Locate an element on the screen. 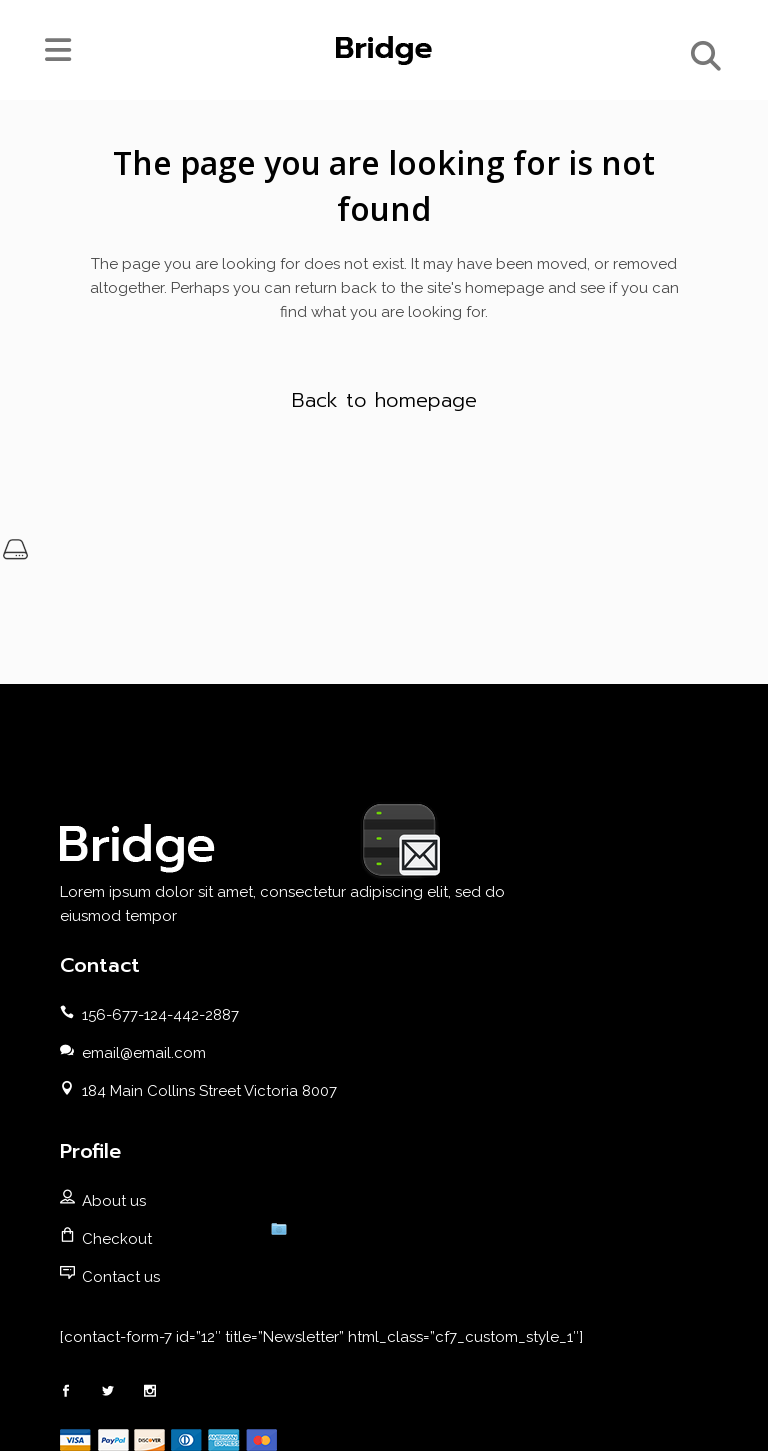 This screenshot has width=768, height=1451. configure mail server settings is located at coordinates (400, 841).